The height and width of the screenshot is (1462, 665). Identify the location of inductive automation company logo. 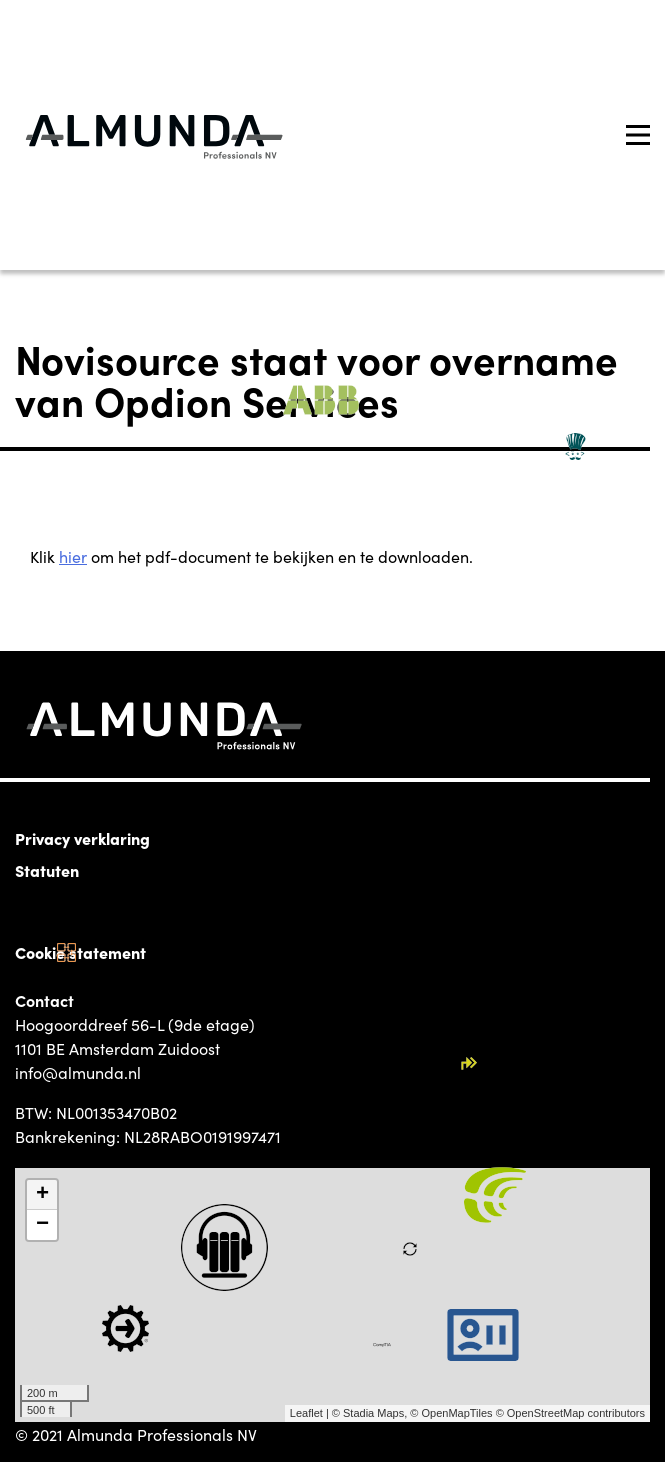
(125, 1328).